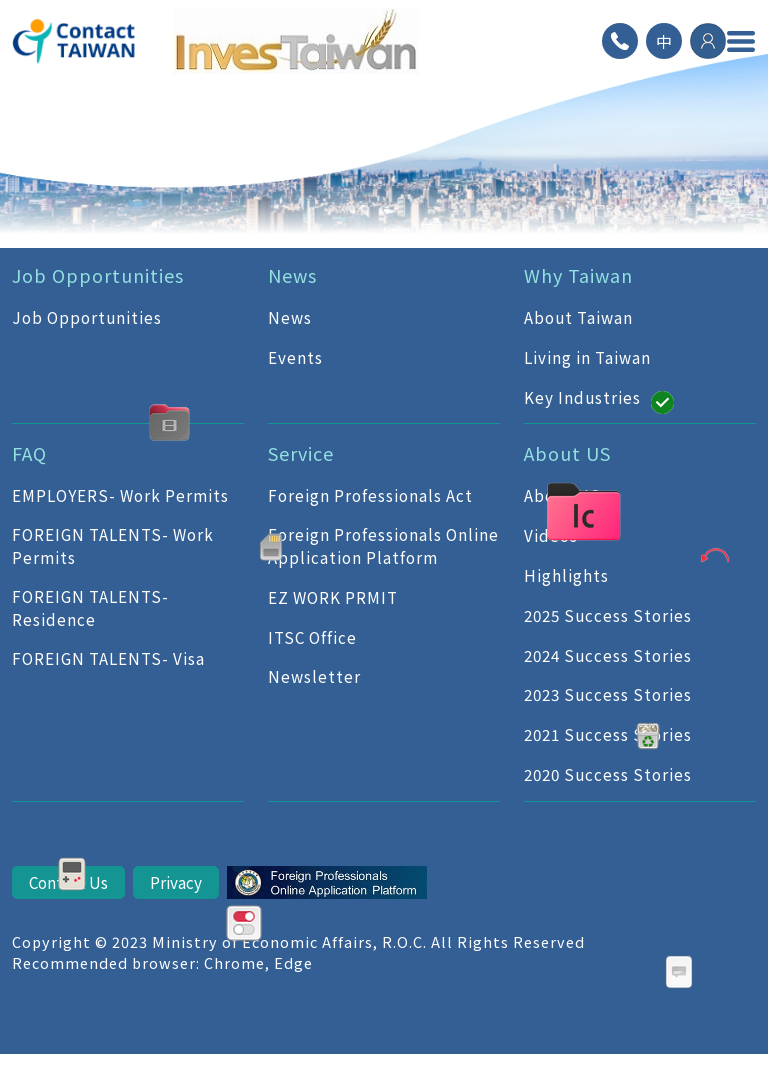  Describe the element at coordinates (583, 513) in the screenshot. I see `open folder containing Adobe InCopy files` at that location.